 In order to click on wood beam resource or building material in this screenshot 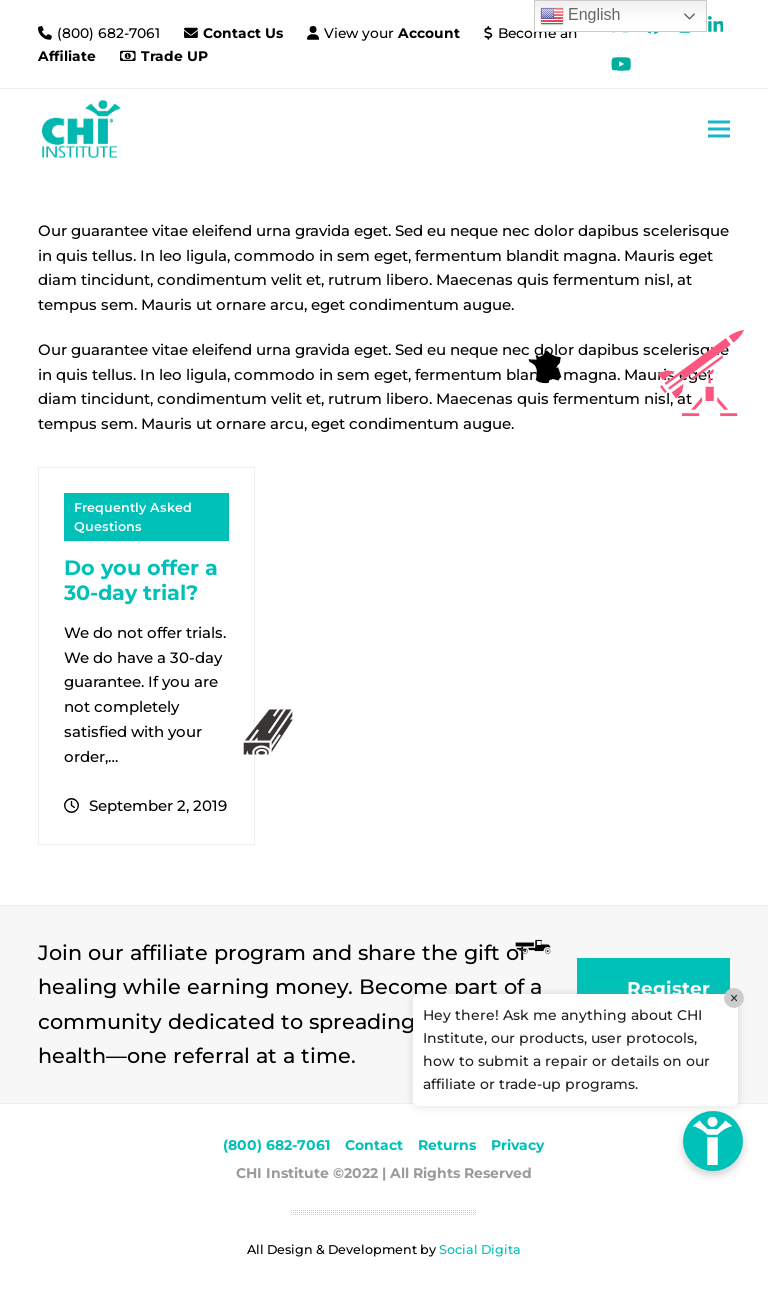, I will do `click(268, 732)`.